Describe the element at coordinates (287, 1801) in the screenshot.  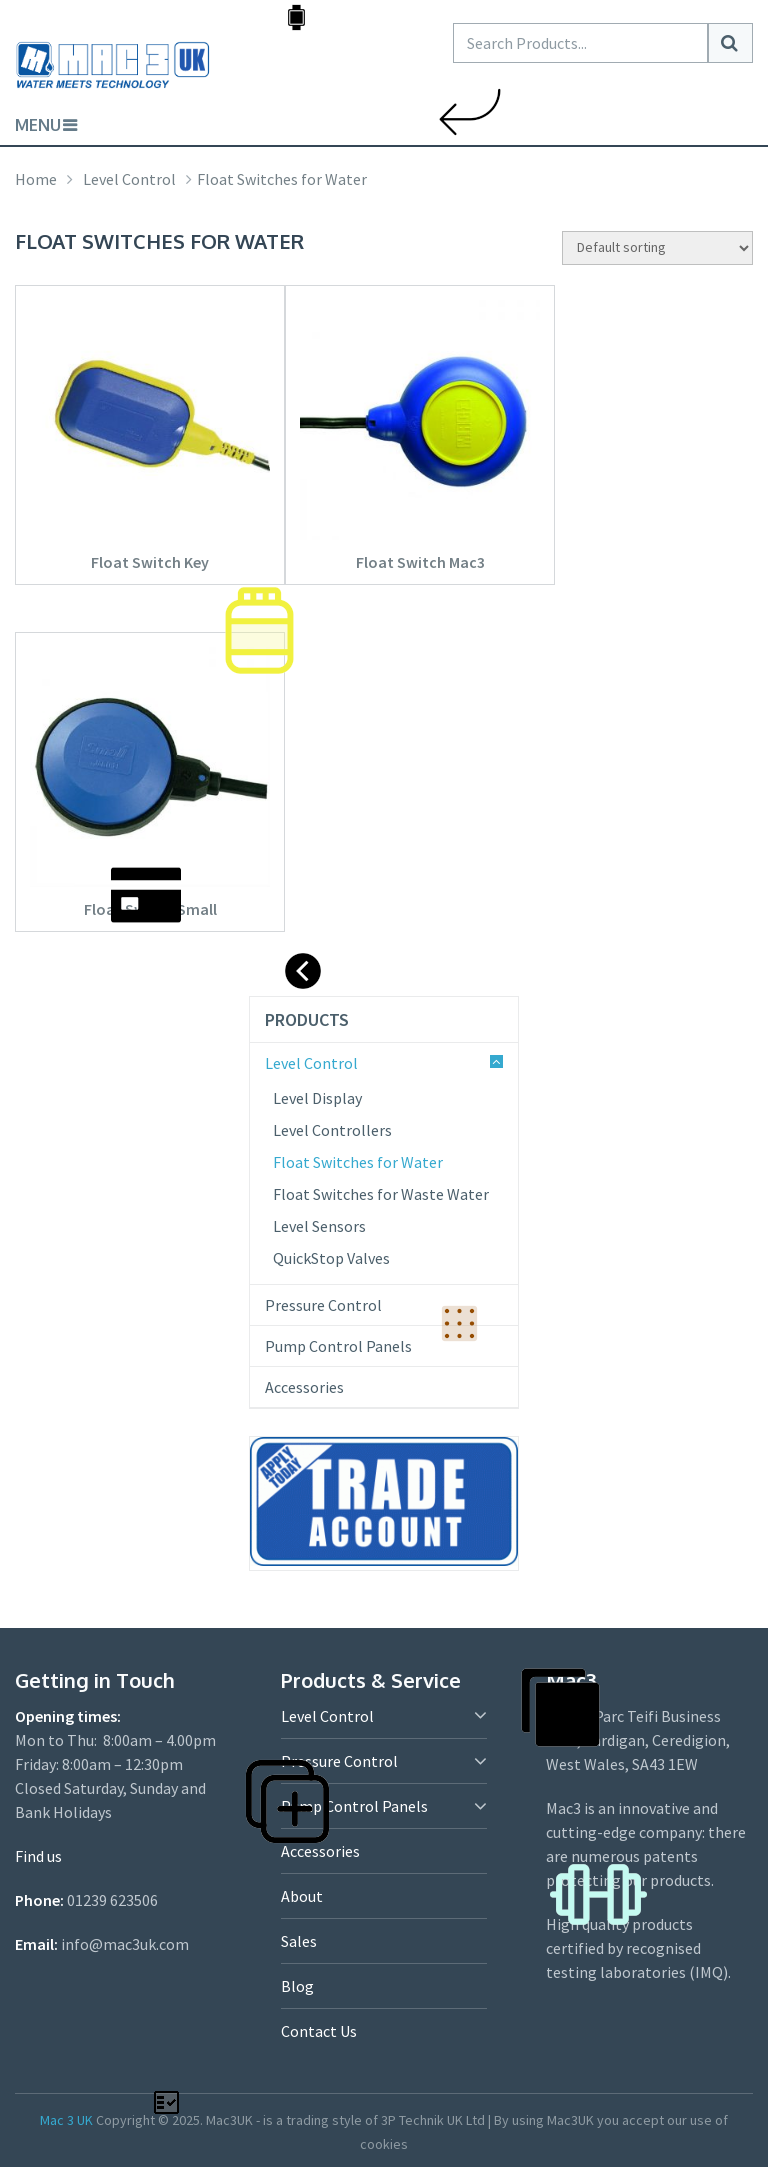
I see `duplicate or copy an item` at that location.